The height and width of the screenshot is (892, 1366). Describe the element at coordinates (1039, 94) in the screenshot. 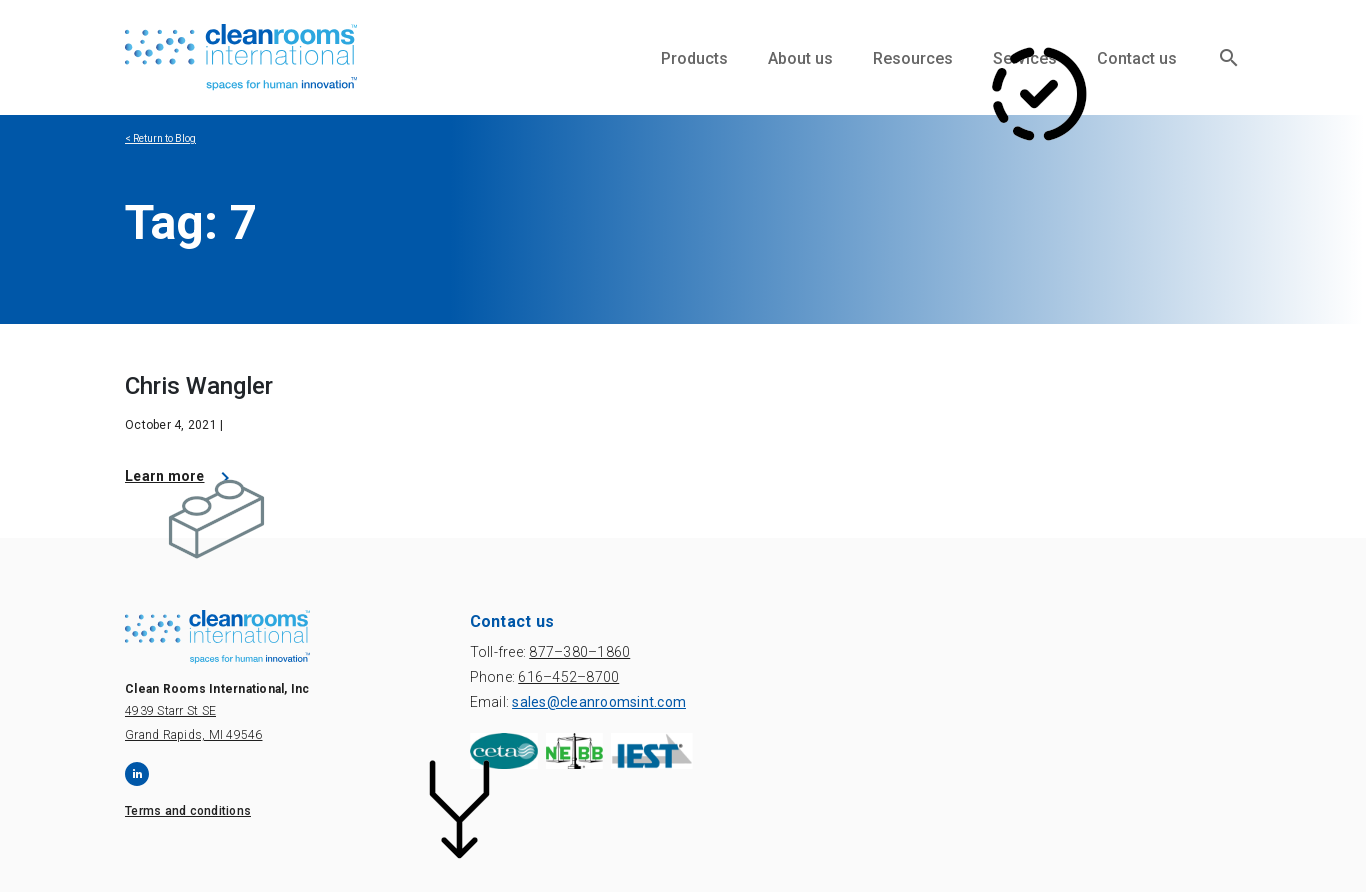

I see `task or process completed successfully` at that location.